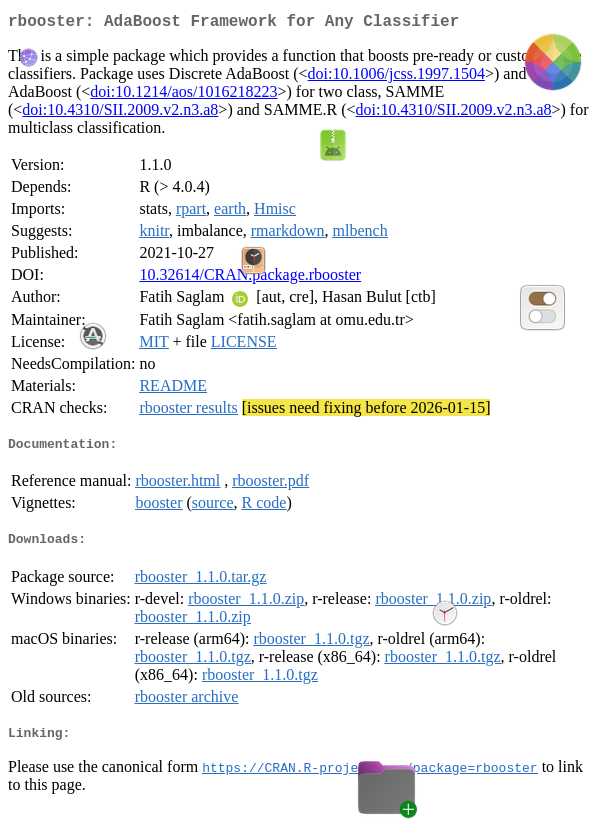 The height and width of the screenshot is (823, 606). Describe the element at coordinates (333, 145) in the screenshot. I see `an android application package file (apk)` at that location.